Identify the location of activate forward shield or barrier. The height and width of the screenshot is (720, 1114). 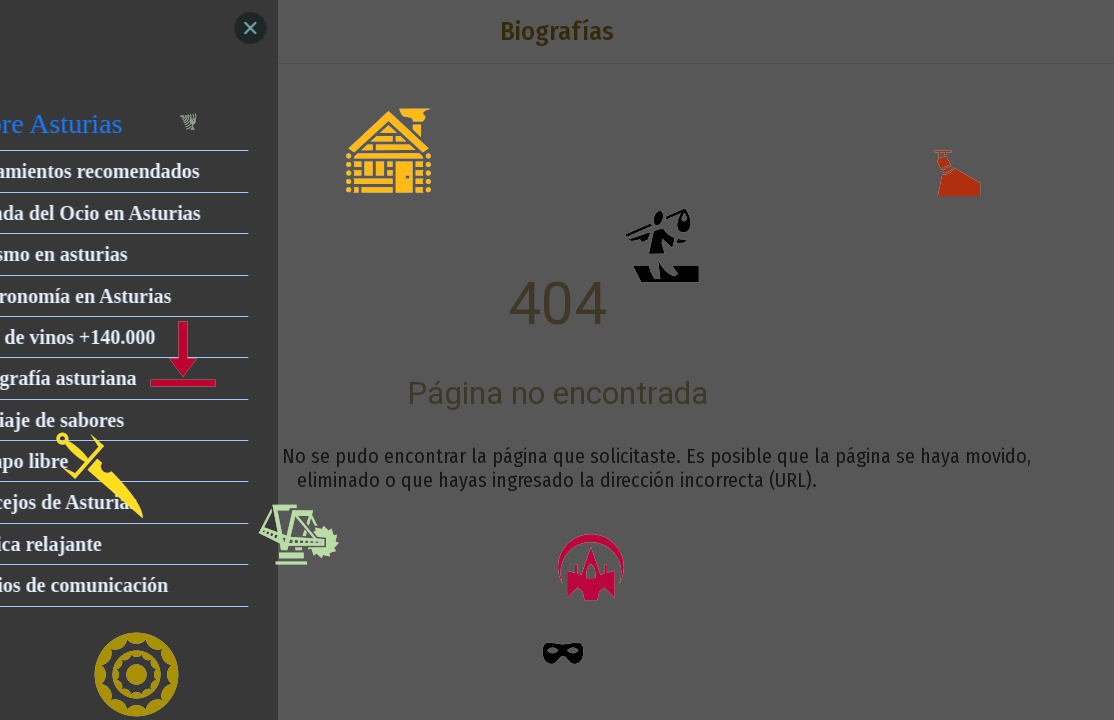
(591, 567).